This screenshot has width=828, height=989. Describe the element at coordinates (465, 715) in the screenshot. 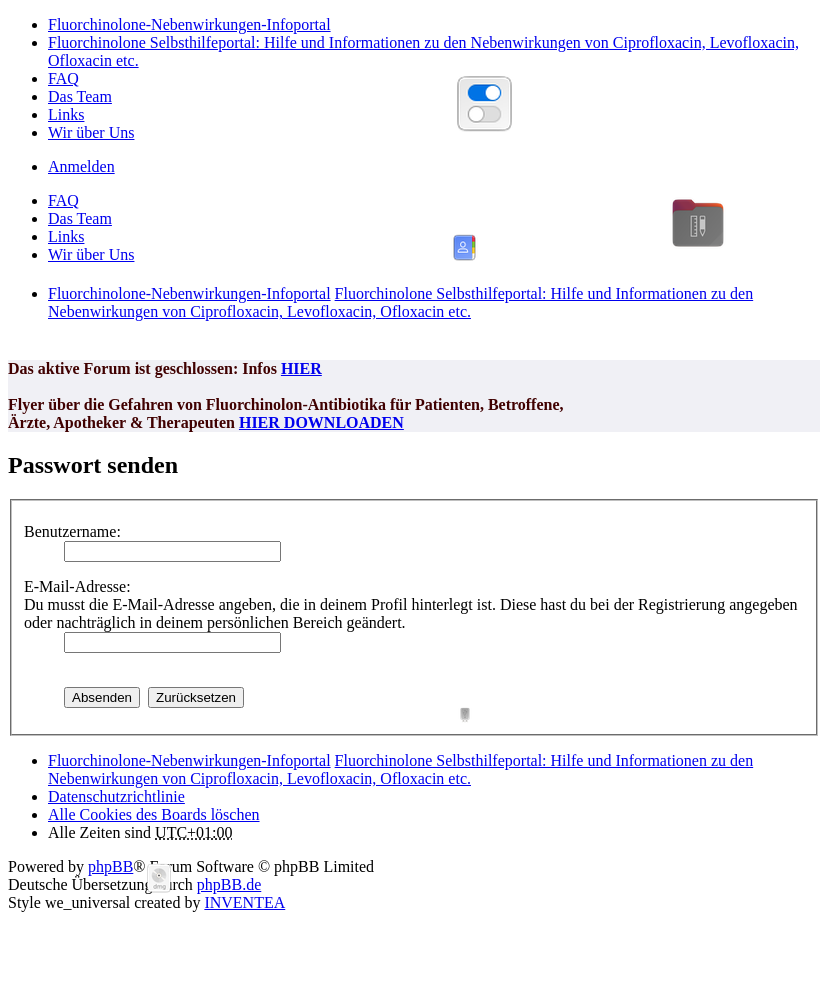

I see `access connected USB storage device` at that location.